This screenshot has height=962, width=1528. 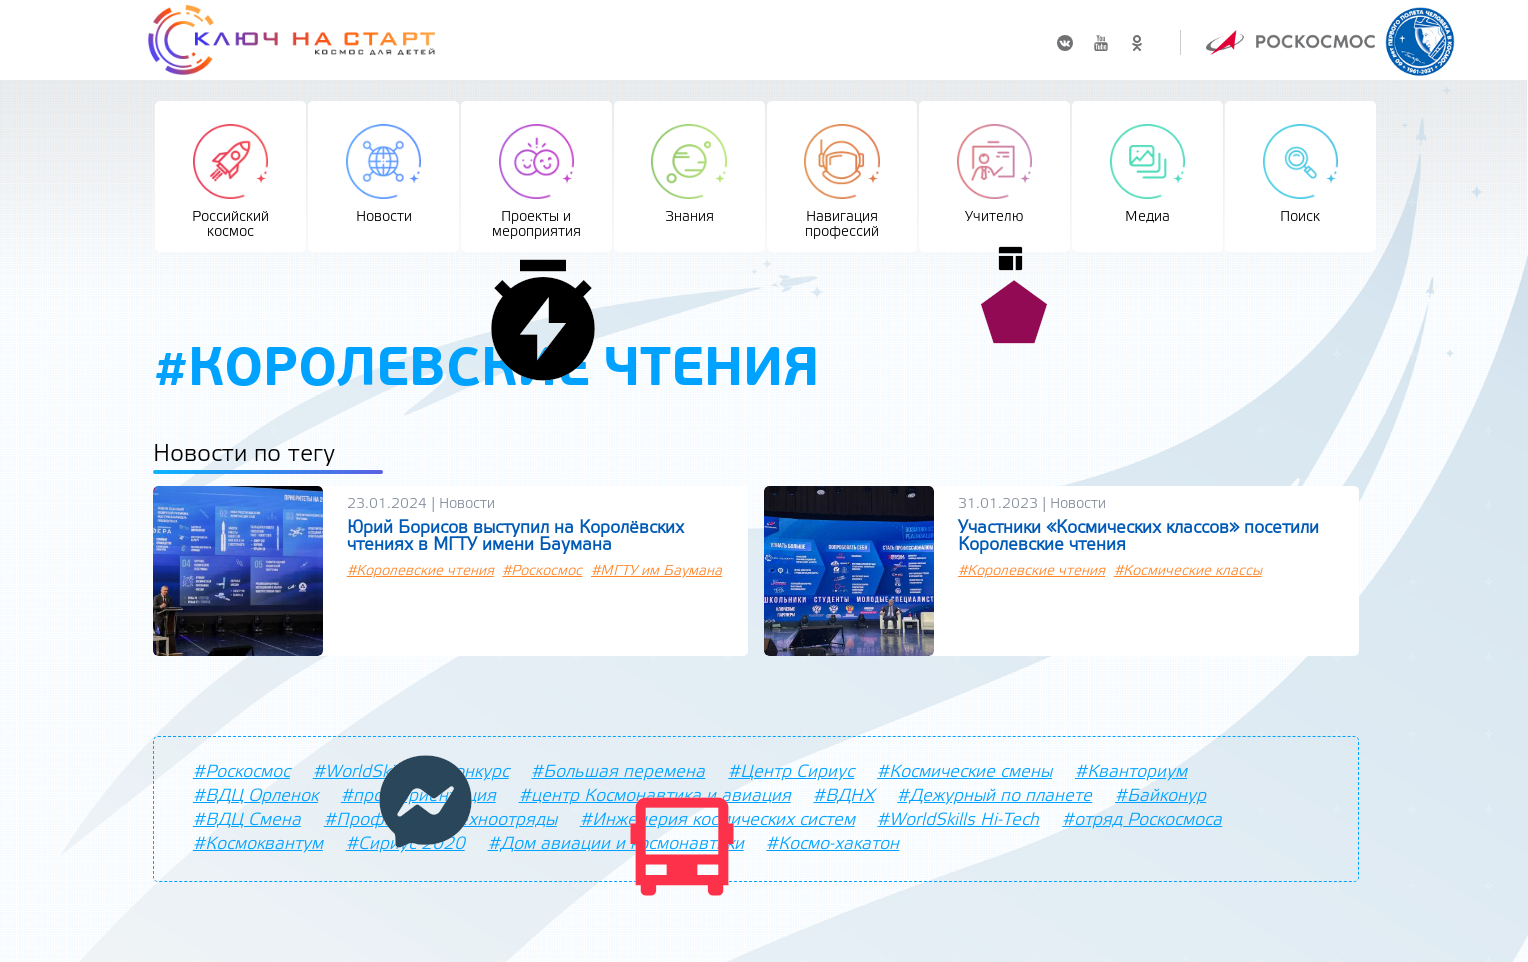 I want to click on view public transit options, so click(x=682, y=844).